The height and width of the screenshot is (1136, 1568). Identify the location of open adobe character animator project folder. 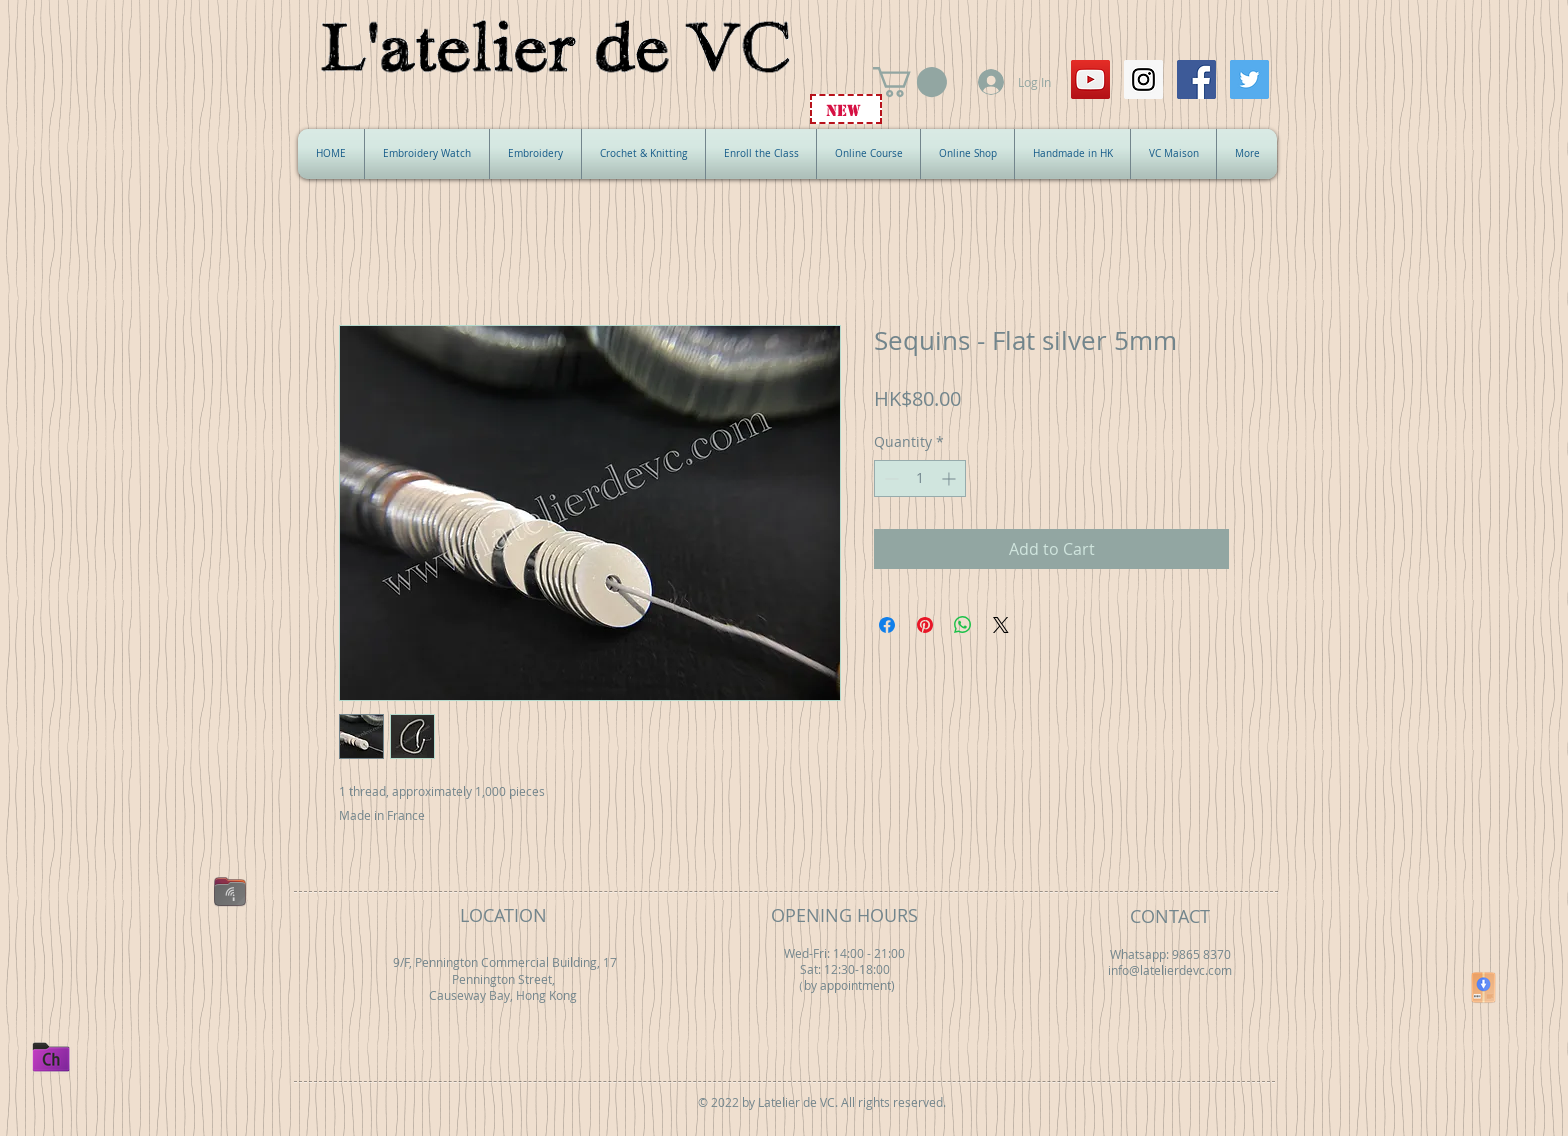
(51, 1058).